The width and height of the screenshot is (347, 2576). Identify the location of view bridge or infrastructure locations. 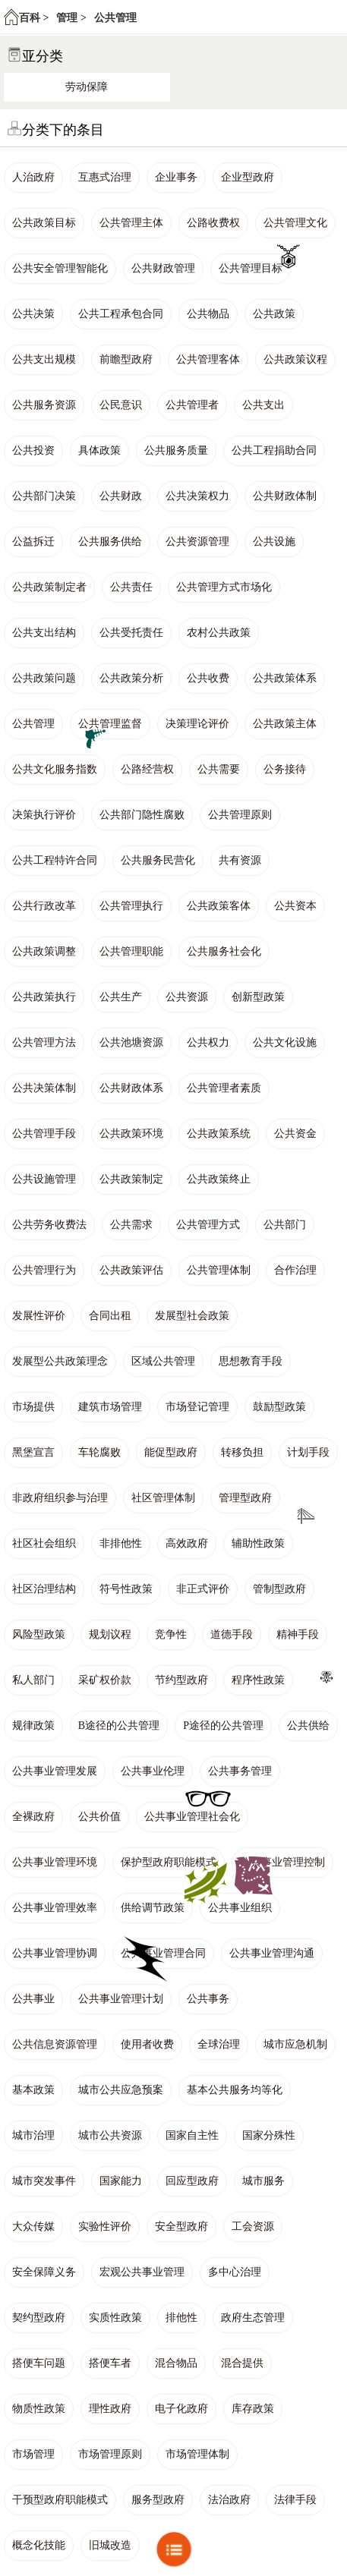
(306, 1516).